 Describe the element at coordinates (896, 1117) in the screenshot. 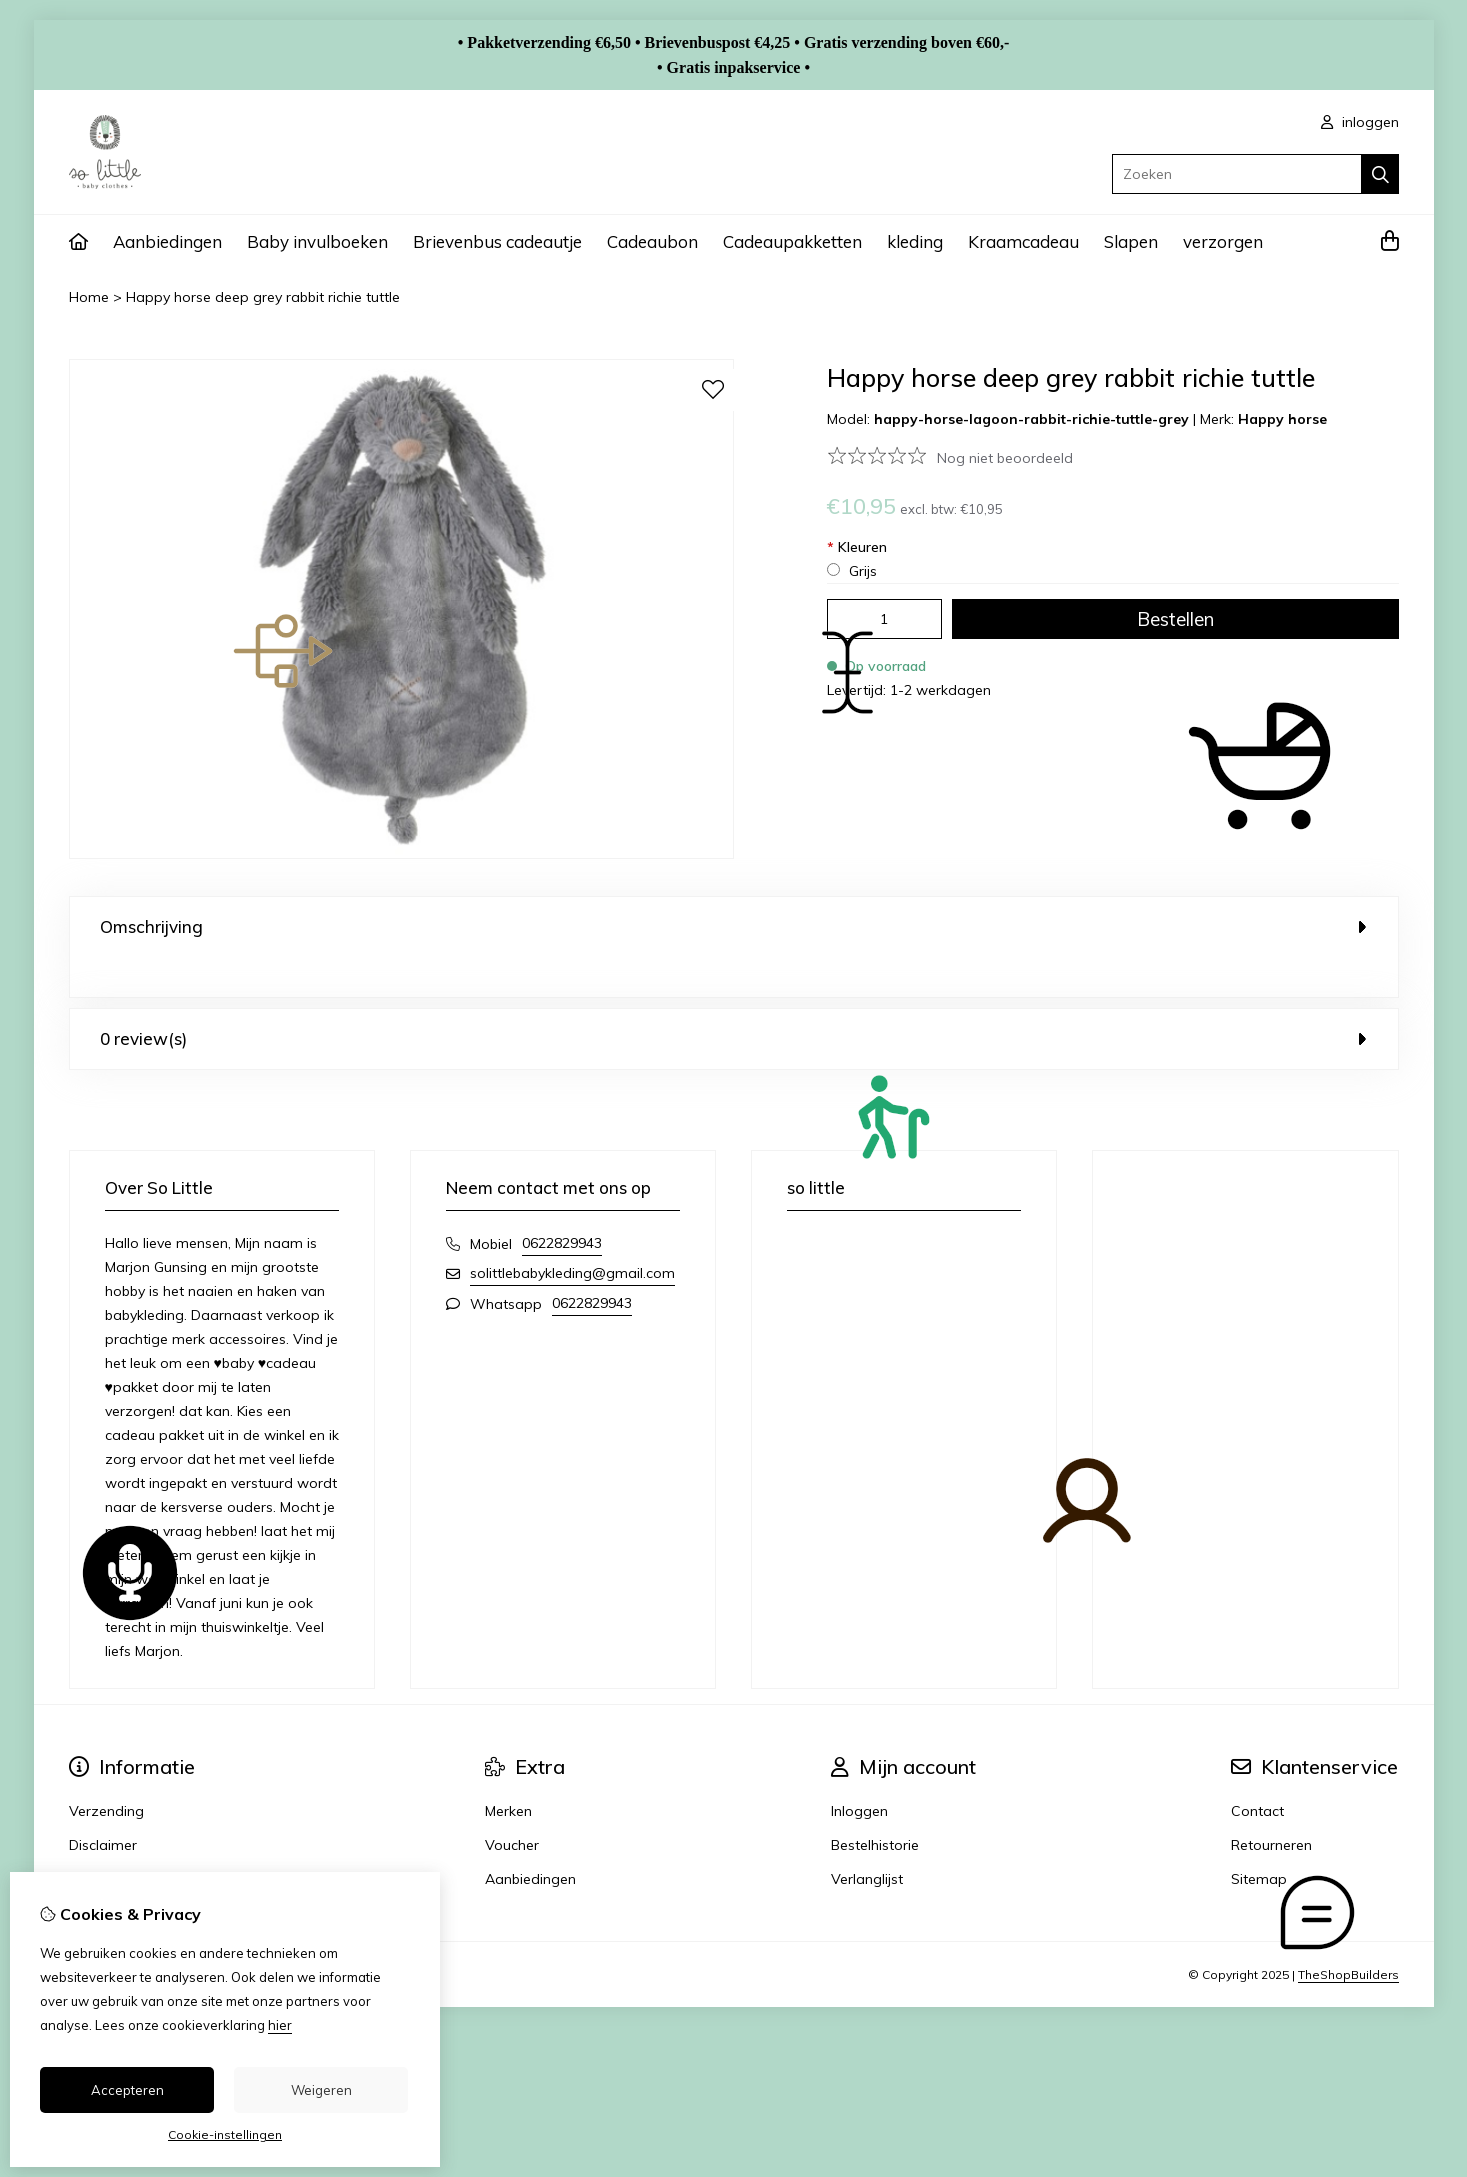

I see `indicates senior or elderly user category` at that location.